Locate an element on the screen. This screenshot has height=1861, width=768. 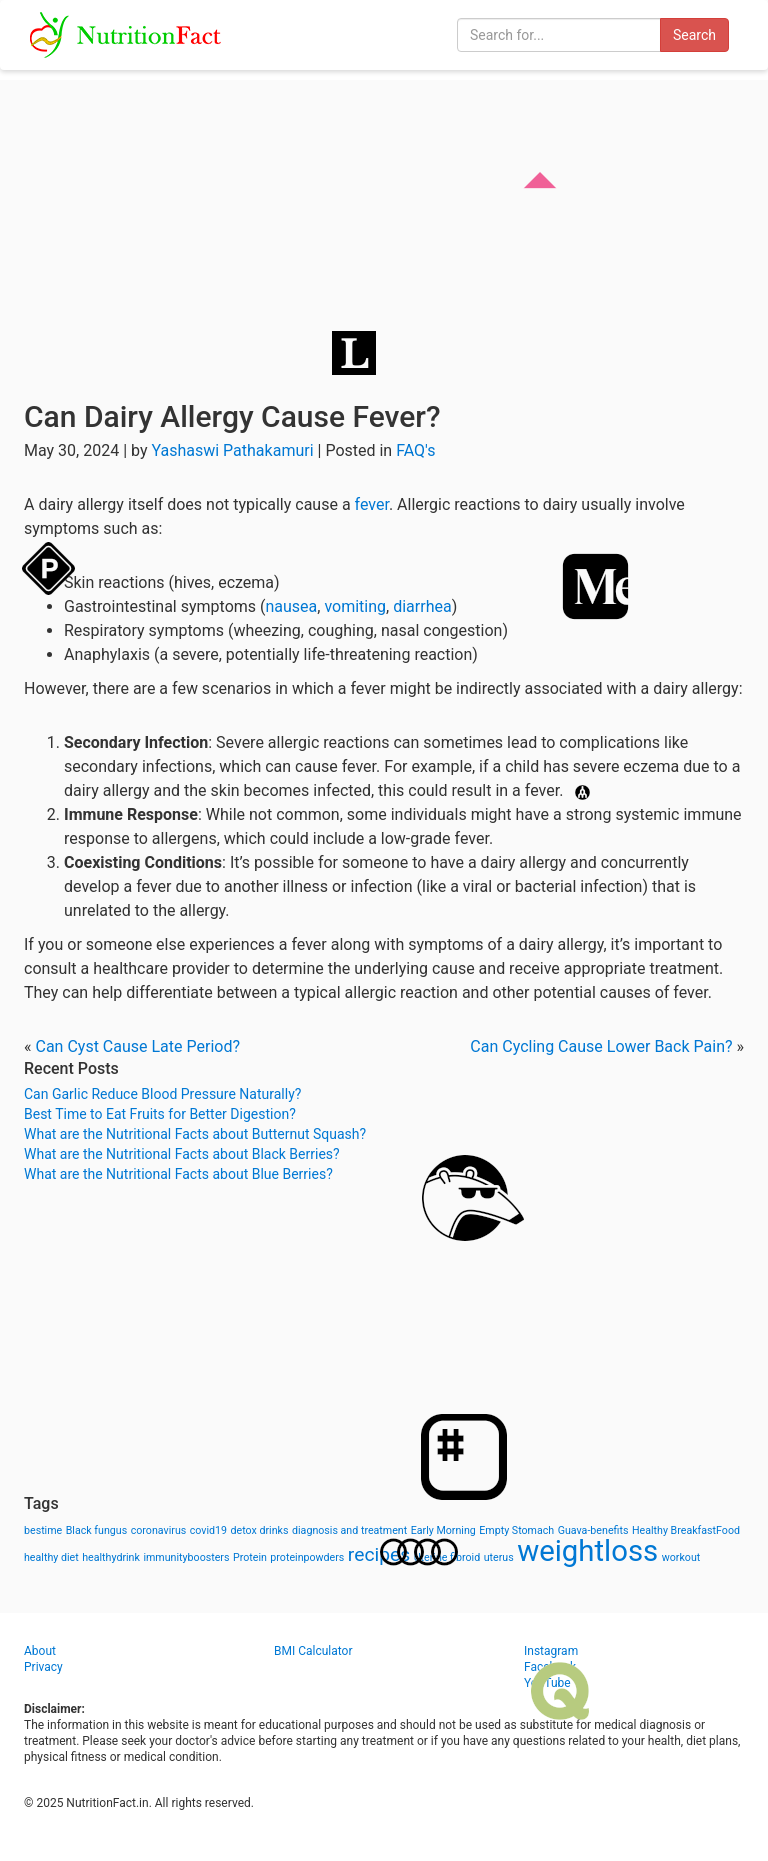
open the Medium app is located at coordinates (595, 586).